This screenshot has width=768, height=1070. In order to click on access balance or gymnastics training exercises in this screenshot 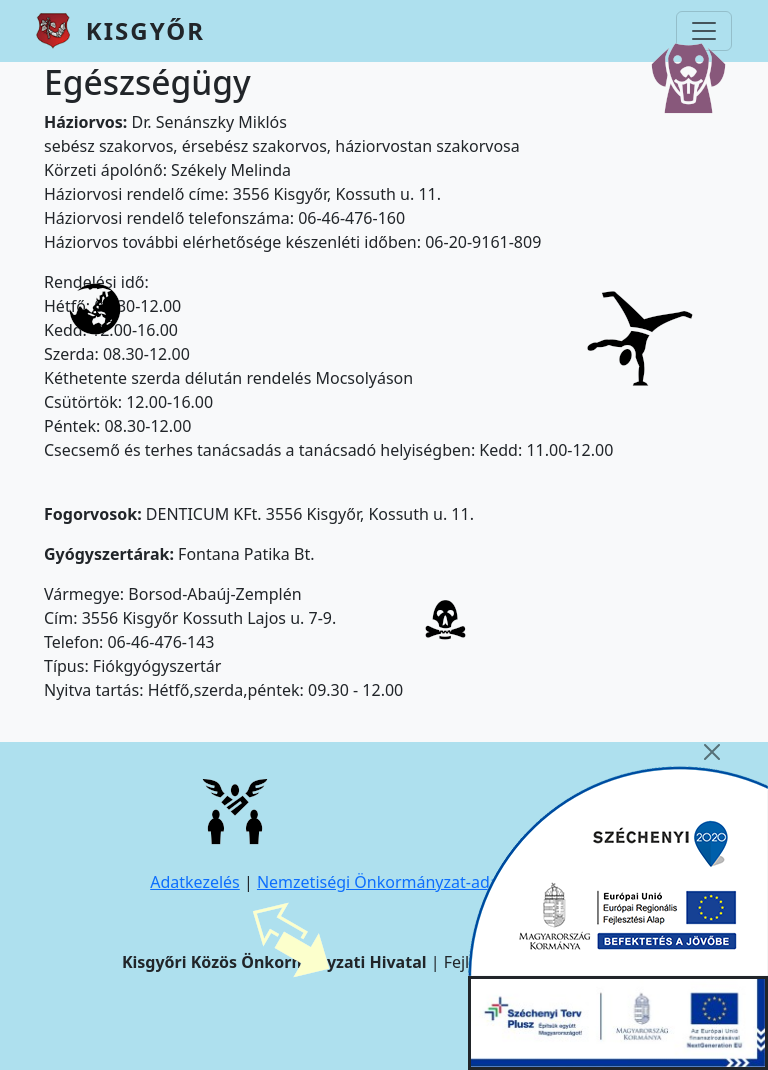, I will do `click(639, 338)`.